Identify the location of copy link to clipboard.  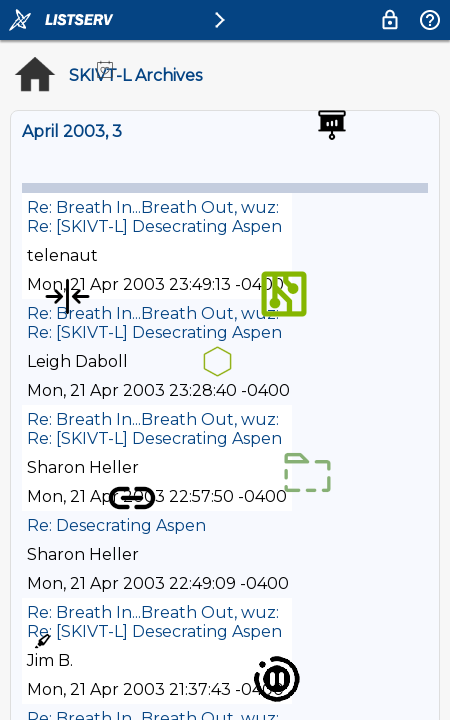
(132, 498).